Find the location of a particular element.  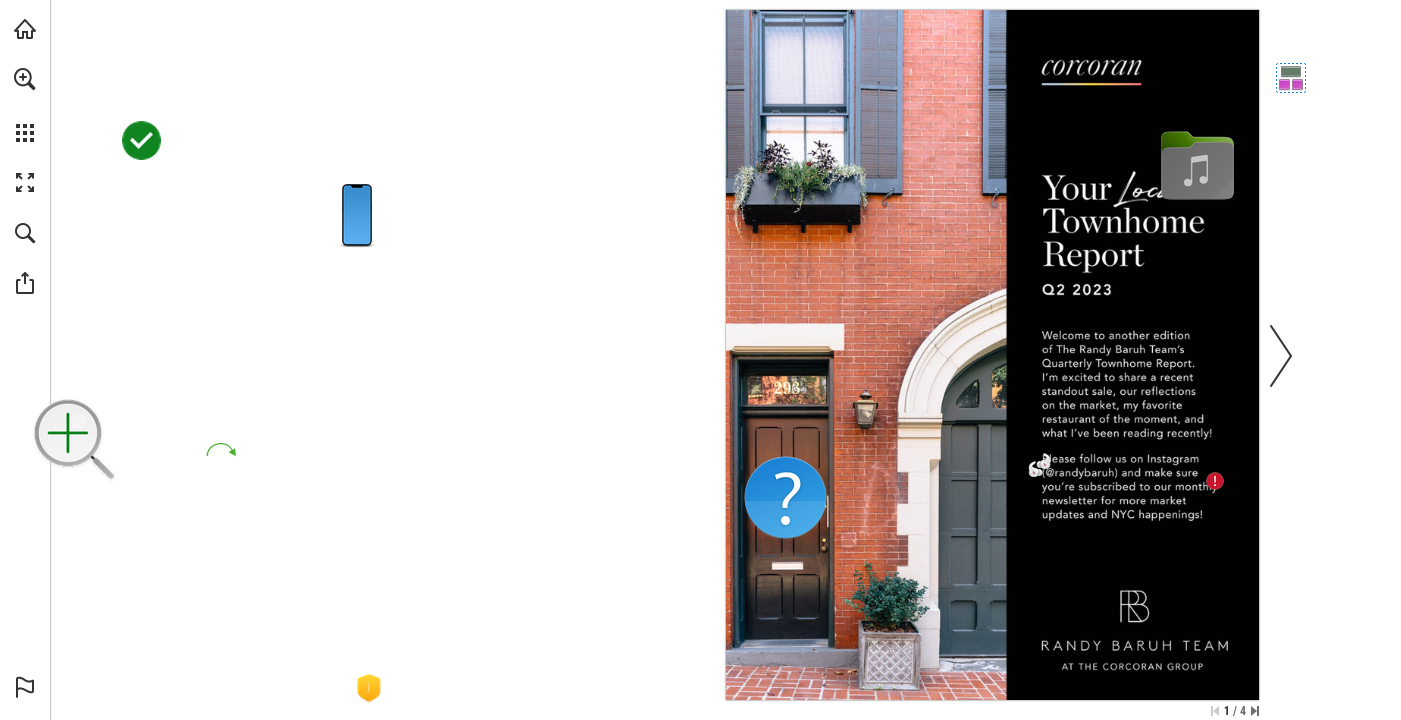

beats fit pro earbuds bluetooth device is located at coordinates (1039, 465).